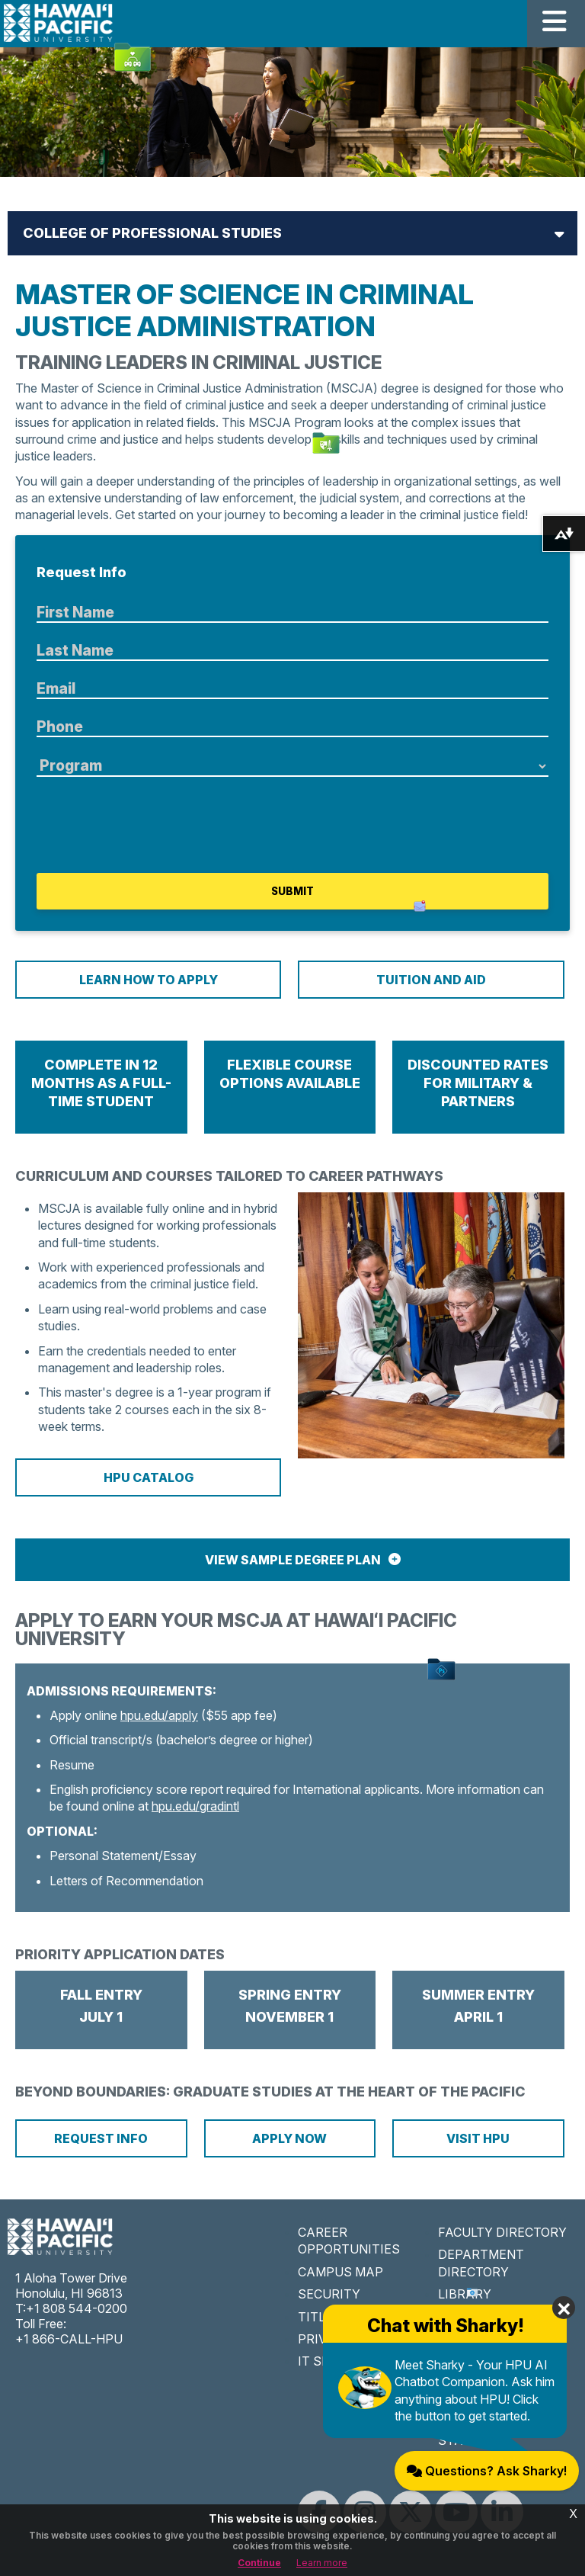 This screenshot has width=585, height=2576. What do you see at coordinates (326, 444) in the screenshot?
I see `open game development projects folder` at bounding box center [326, 444].